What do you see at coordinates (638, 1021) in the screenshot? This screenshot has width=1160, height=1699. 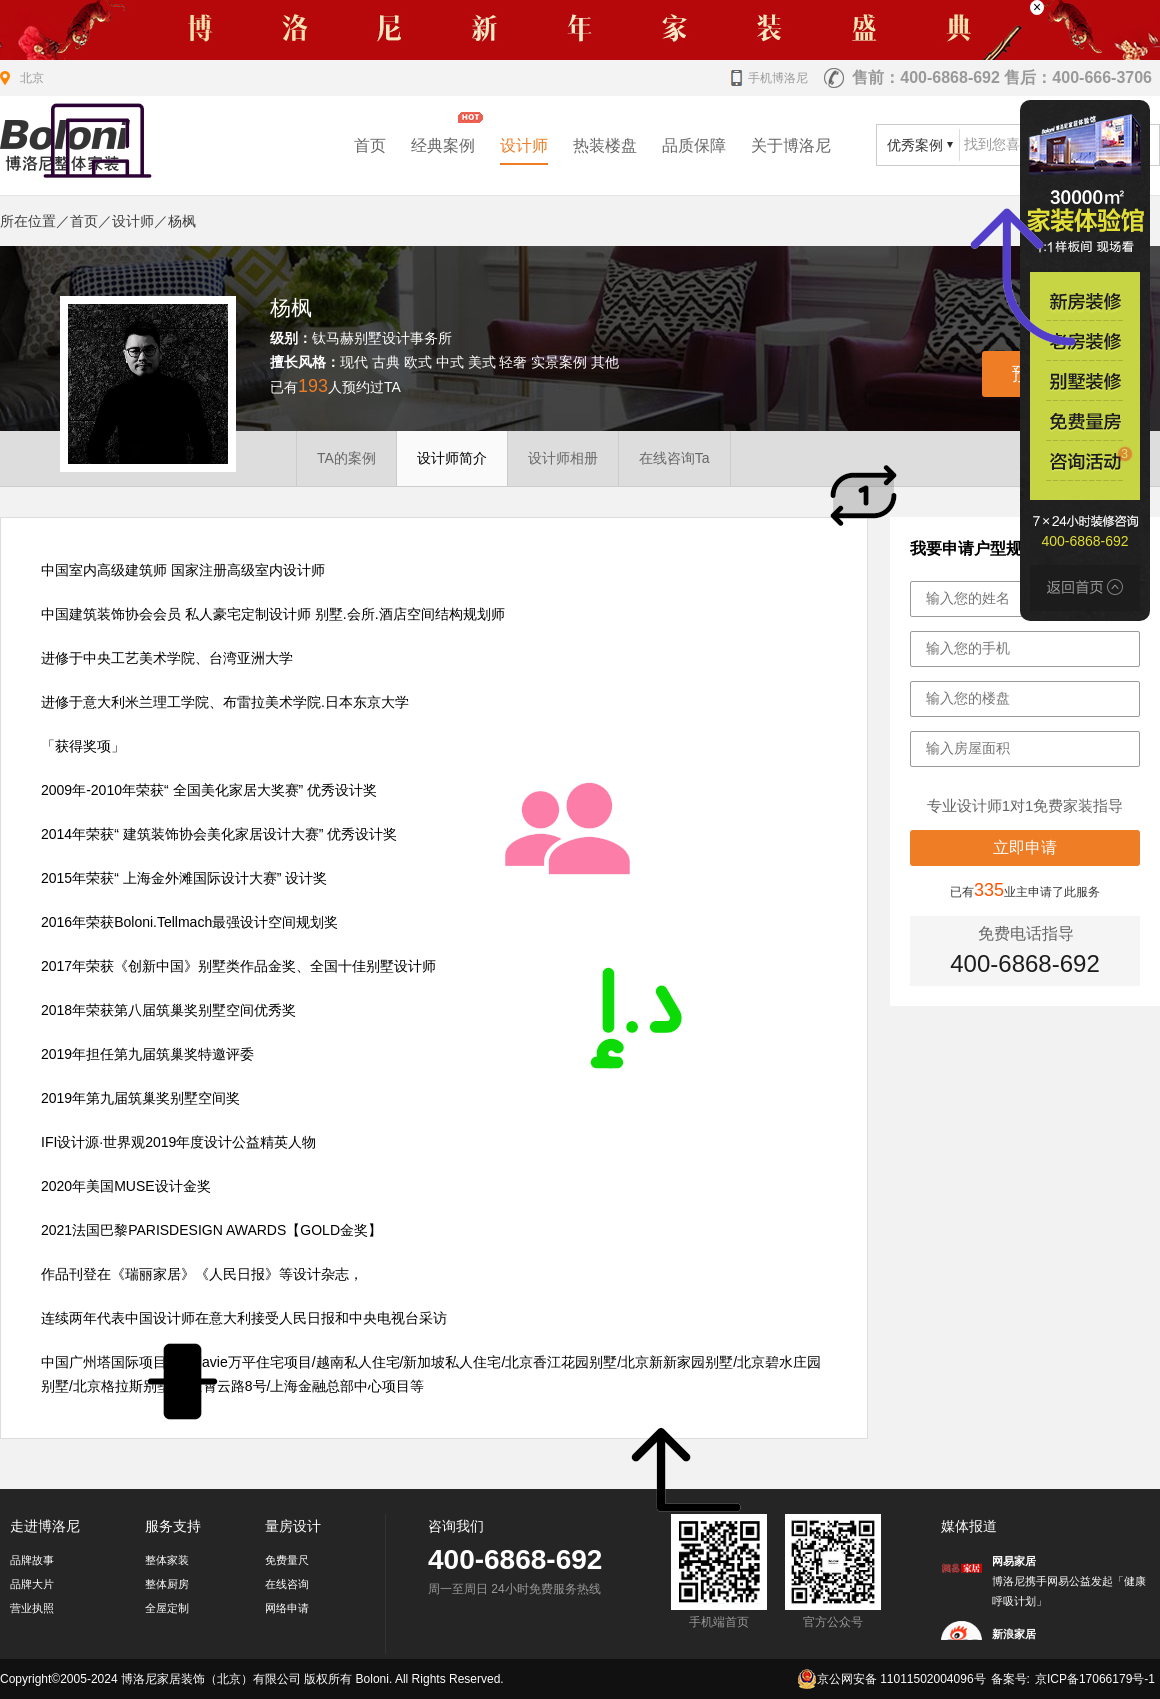 I see `indicates price or amount in UAE dirhams` at bounding box center [638, 1021].